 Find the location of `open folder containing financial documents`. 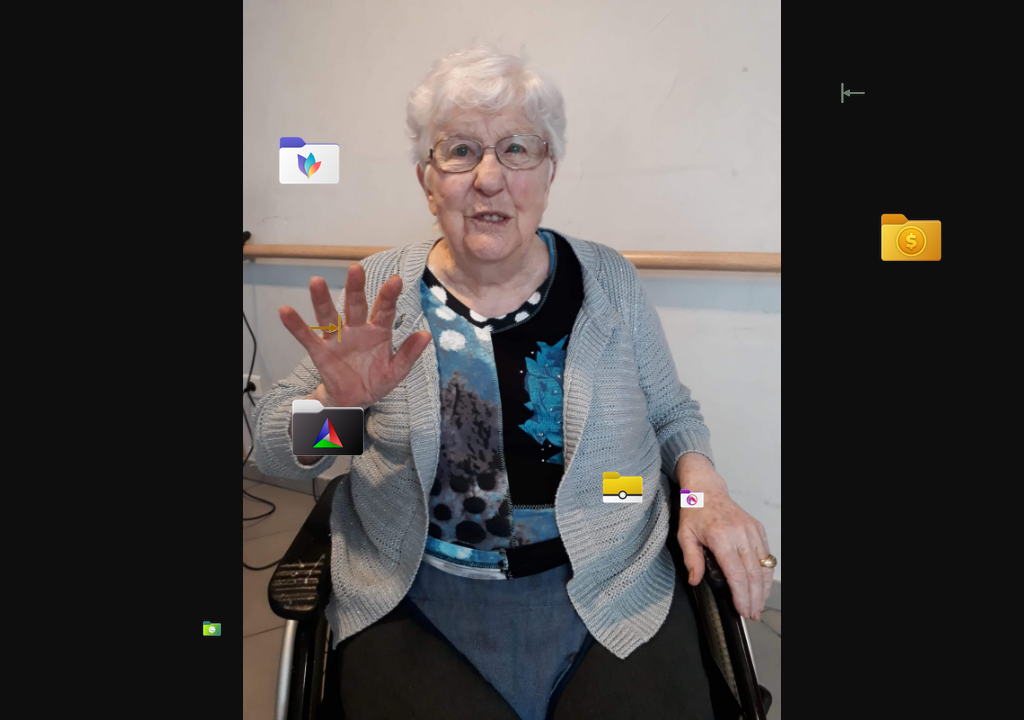

open folder containing financial documents is located at coordinates (911, 239).